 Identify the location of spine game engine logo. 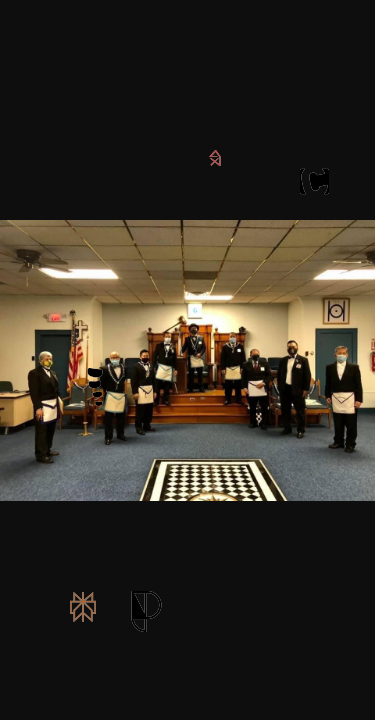
(95, 387).